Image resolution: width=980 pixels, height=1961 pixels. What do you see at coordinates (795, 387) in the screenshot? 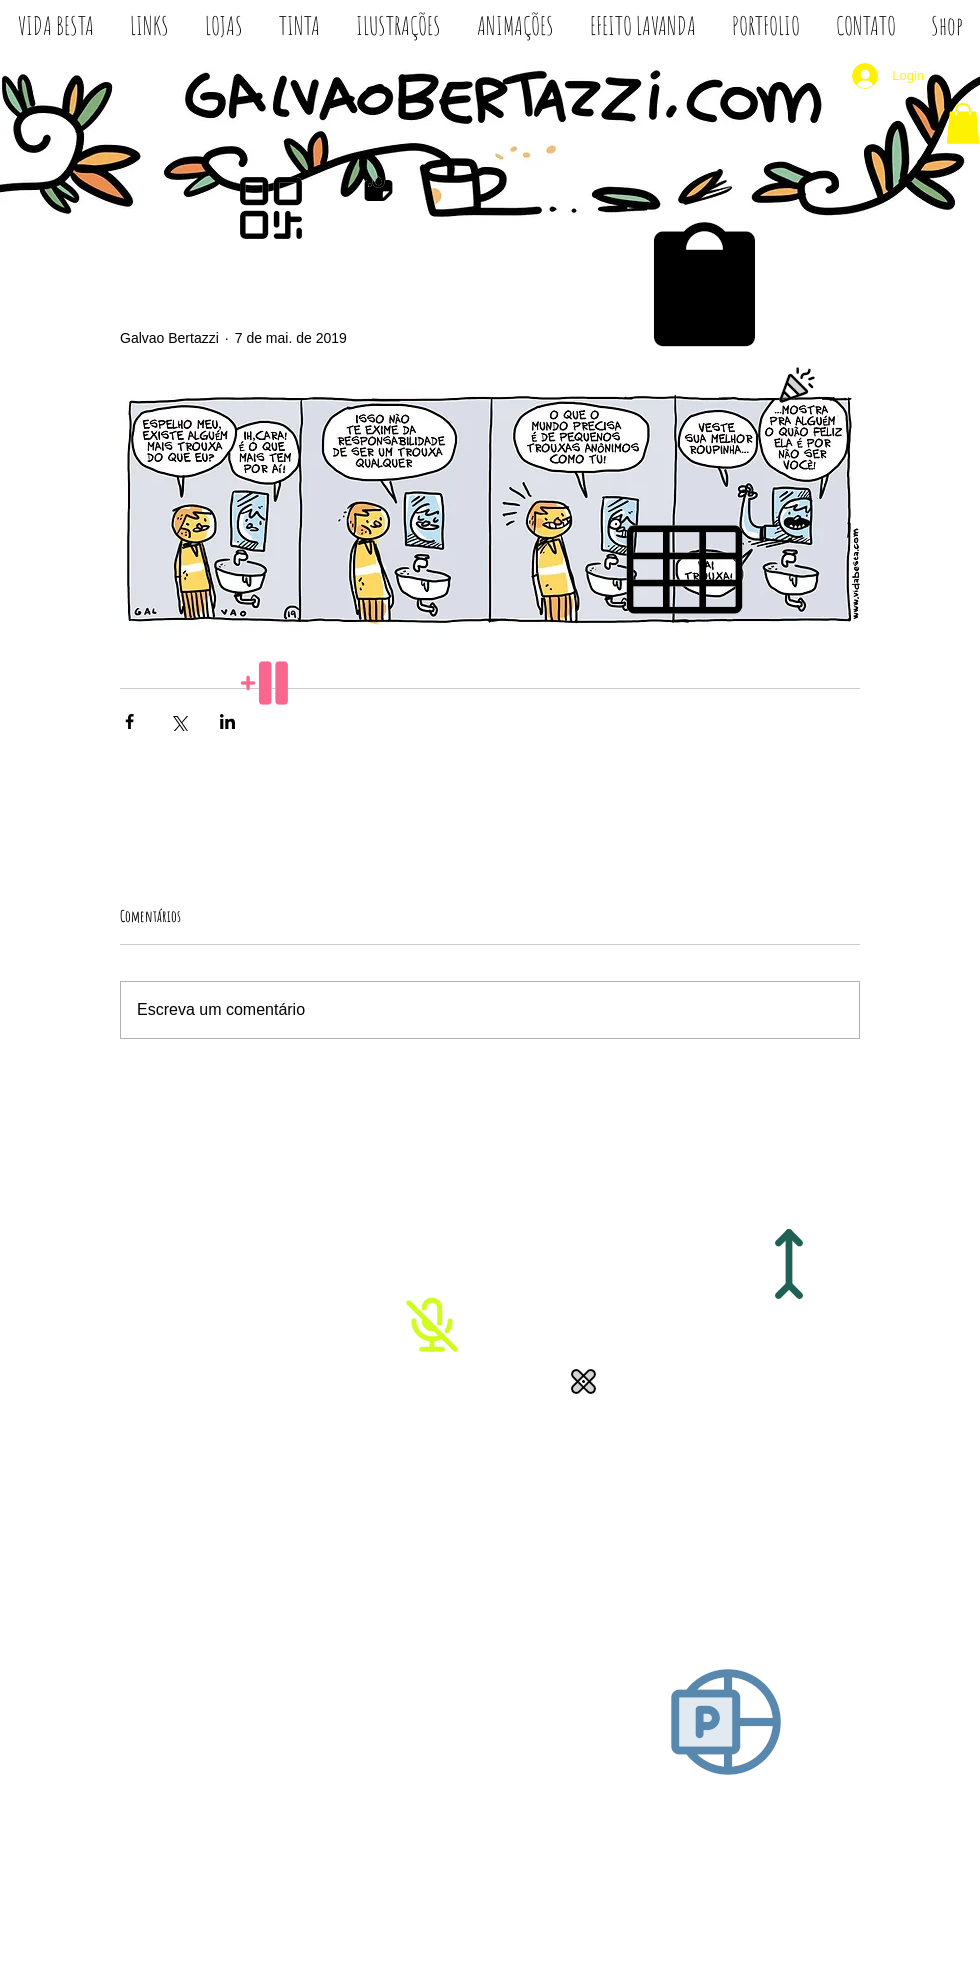
I see `indicates a celebration or achievement` at bounding box center [795, 387].